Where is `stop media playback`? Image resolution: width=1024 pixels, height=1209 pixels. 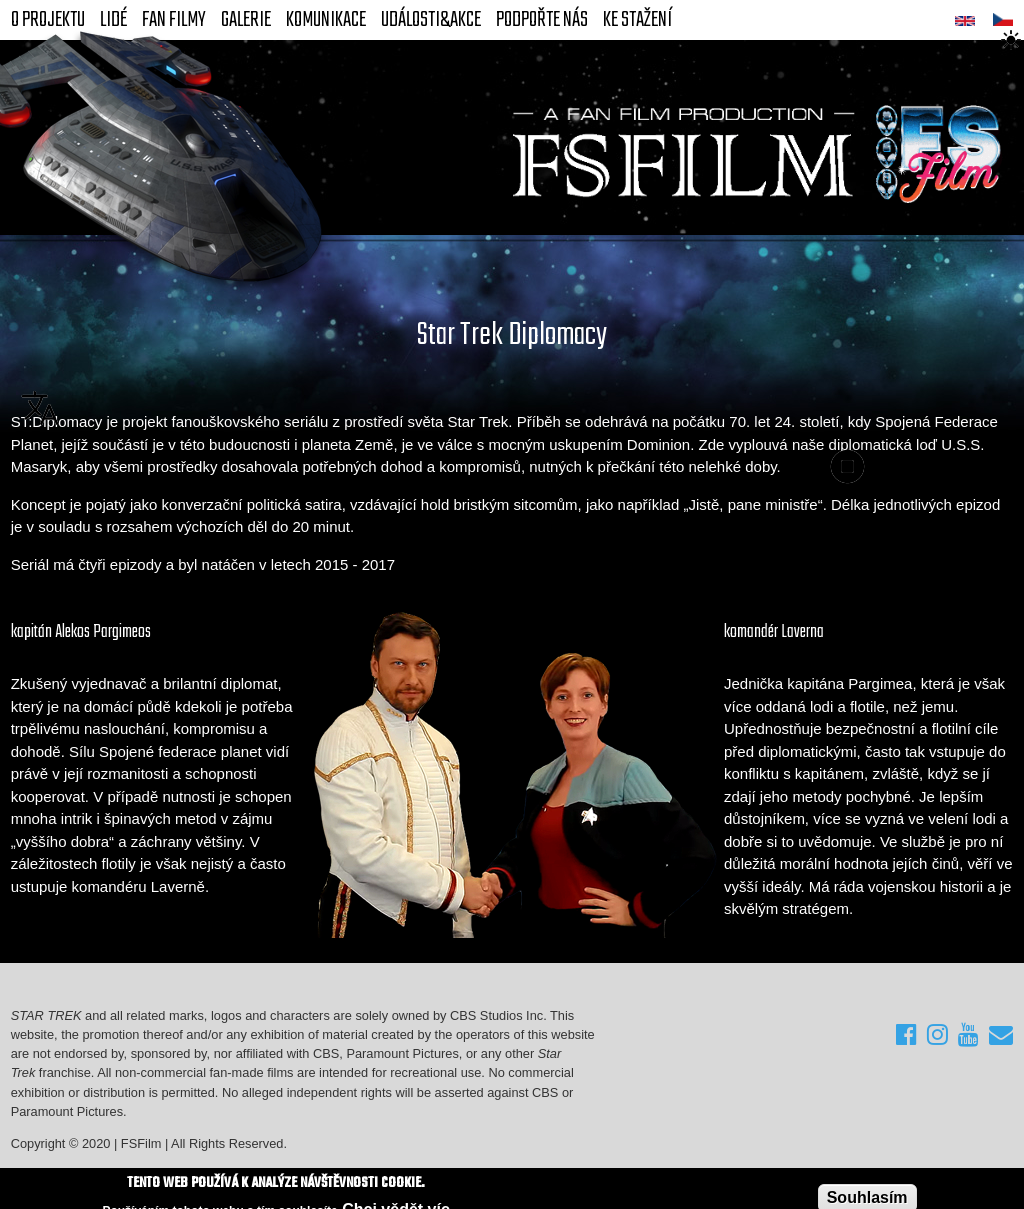 stop media playback is located at coordinates (847, 466).